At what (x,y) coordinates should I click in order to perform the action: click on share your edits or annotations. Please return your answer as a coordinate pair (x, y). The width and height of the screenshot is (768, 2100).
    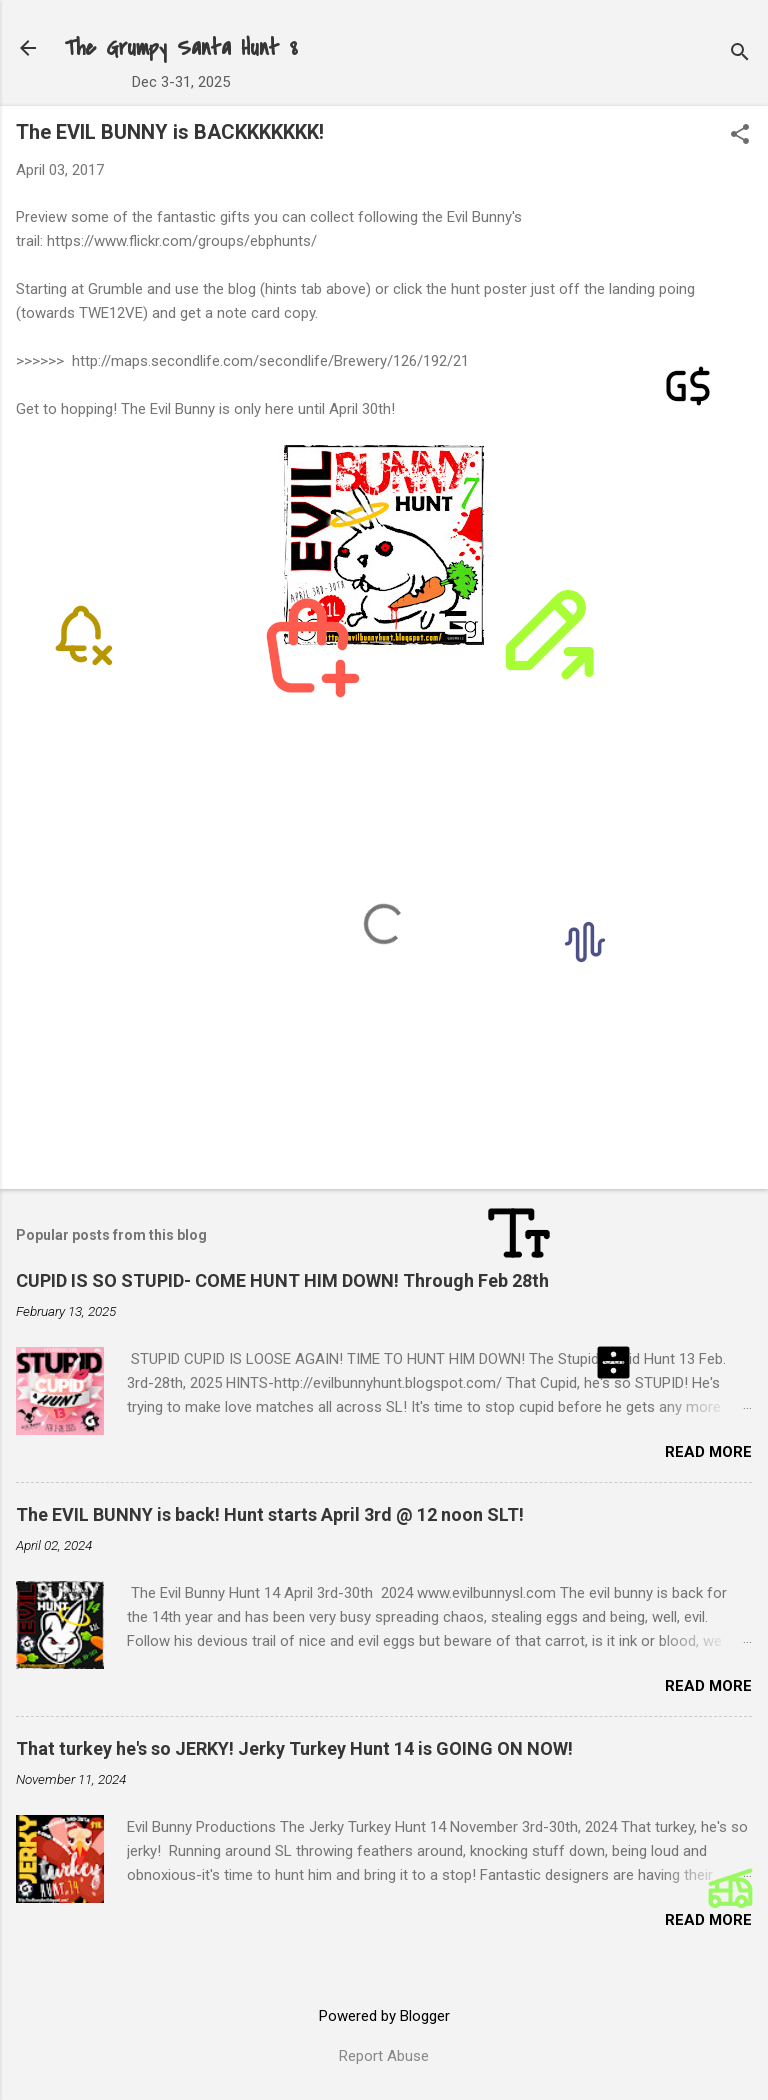
    Looking at the image, I should click on (547, 628).